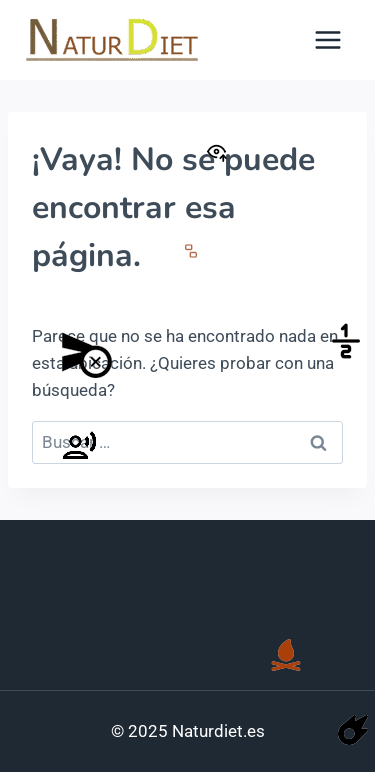 The width and height of the screenshot is (375, 772). What do you see at coordinates (191, 251) in the screenshot?
I see `ungroup selected objects` at bounding box center [191, 251].